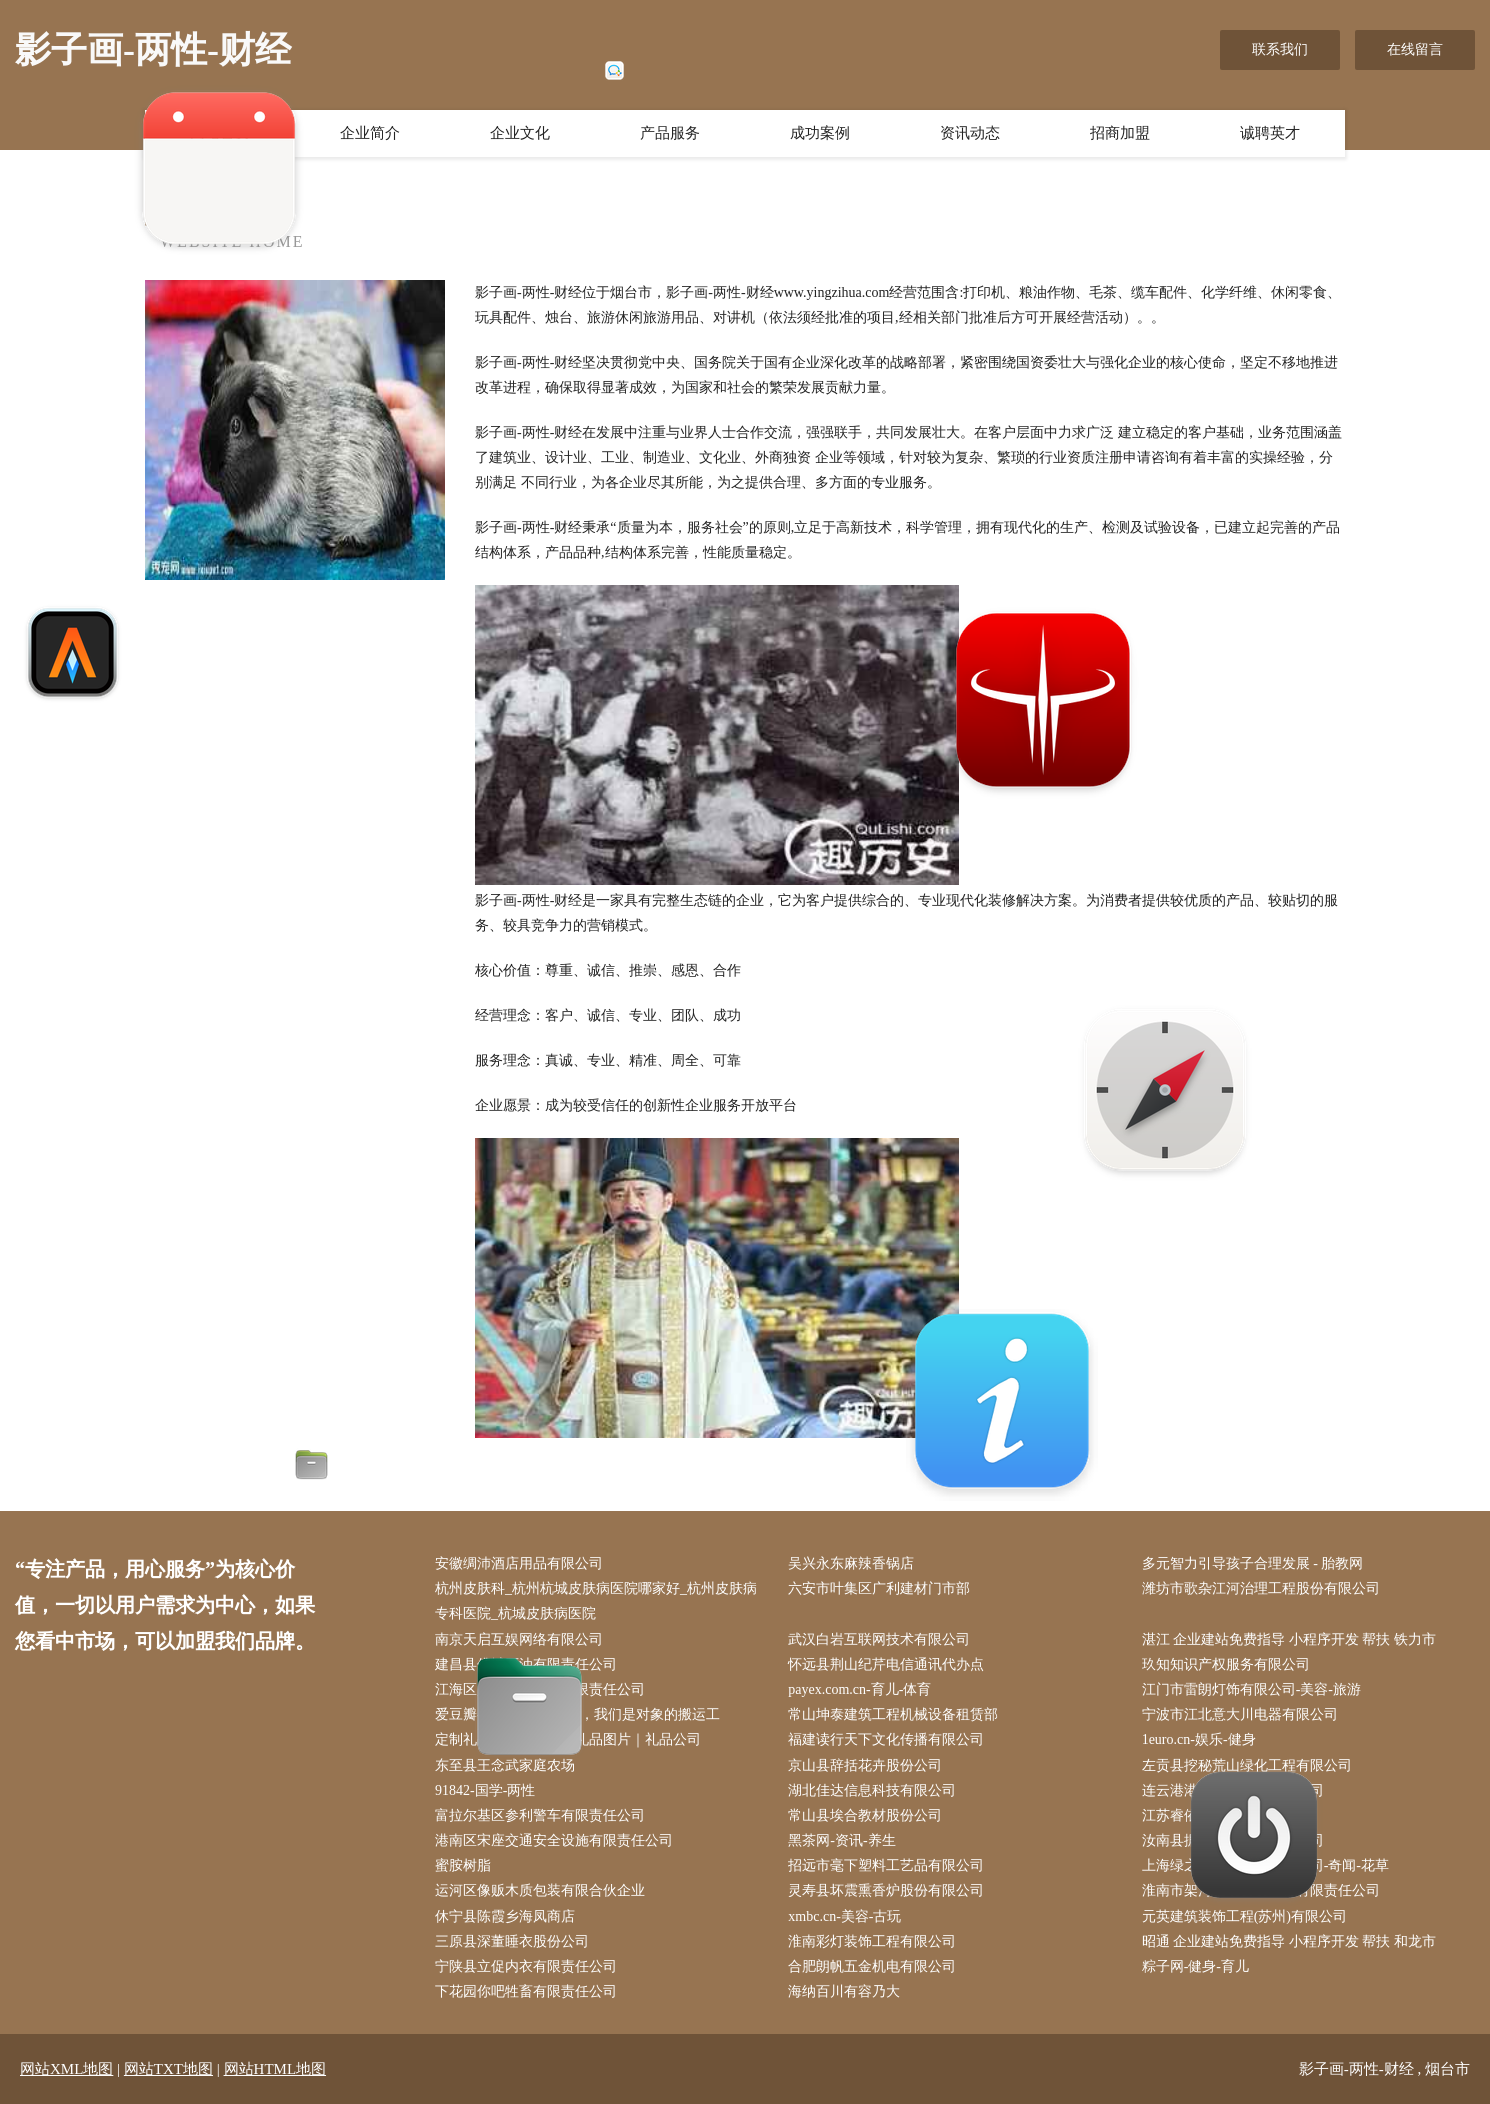  I want to click on launch ioquake3 game engine, so click(1043, 700).